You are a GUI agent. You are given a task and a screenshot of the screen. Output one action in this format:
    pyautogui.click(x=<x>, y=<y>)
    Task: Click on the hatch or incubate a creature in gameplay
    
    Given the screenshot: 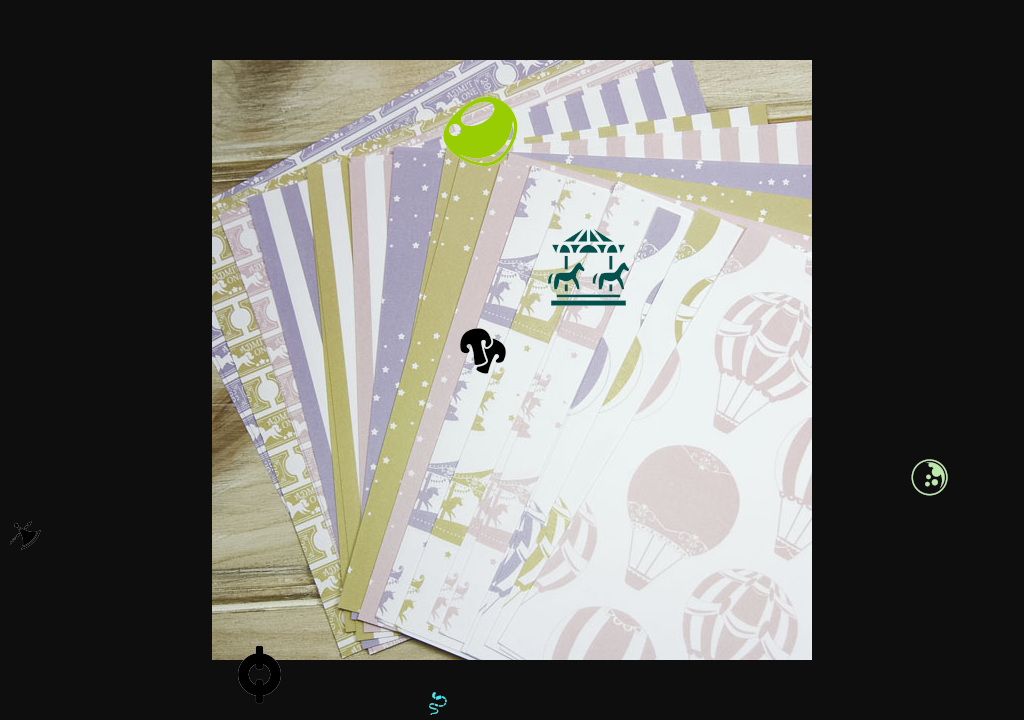 What is the action you would take?
    pyautogui.click(x=480, y=132)
    